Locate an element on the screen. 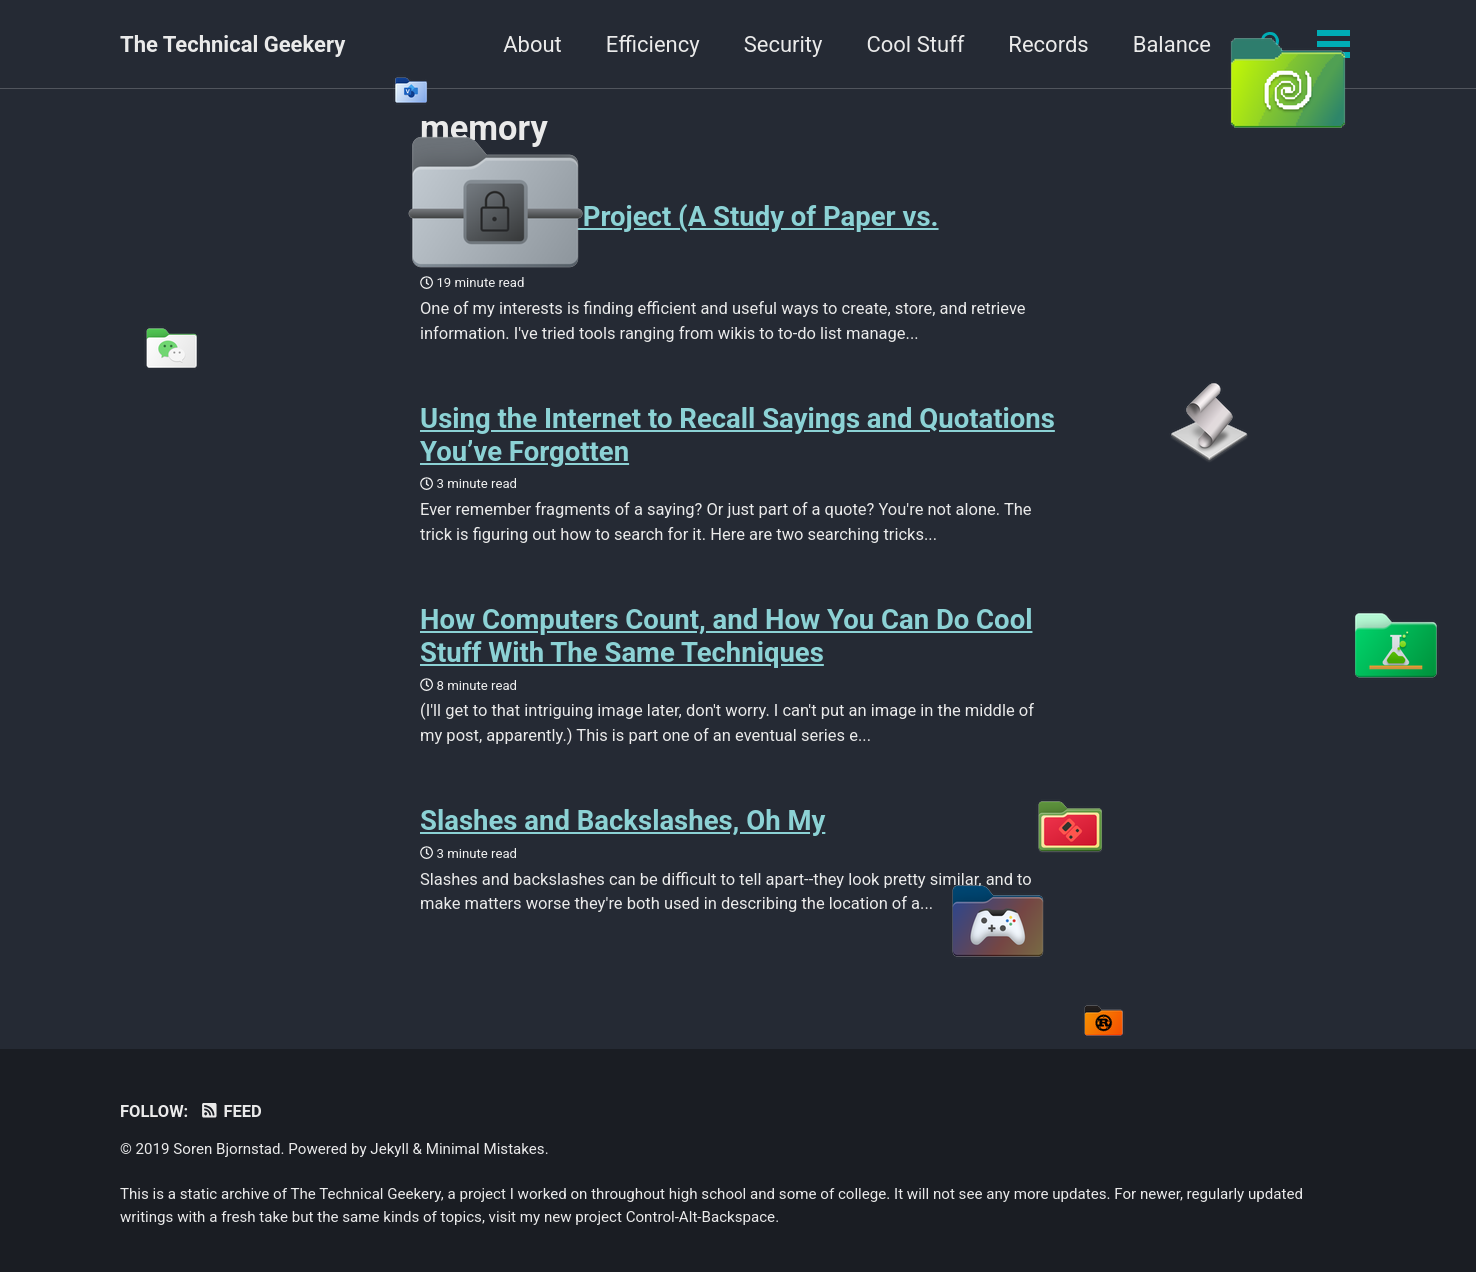  open wechat files folder is located at coordinates (171, 349).